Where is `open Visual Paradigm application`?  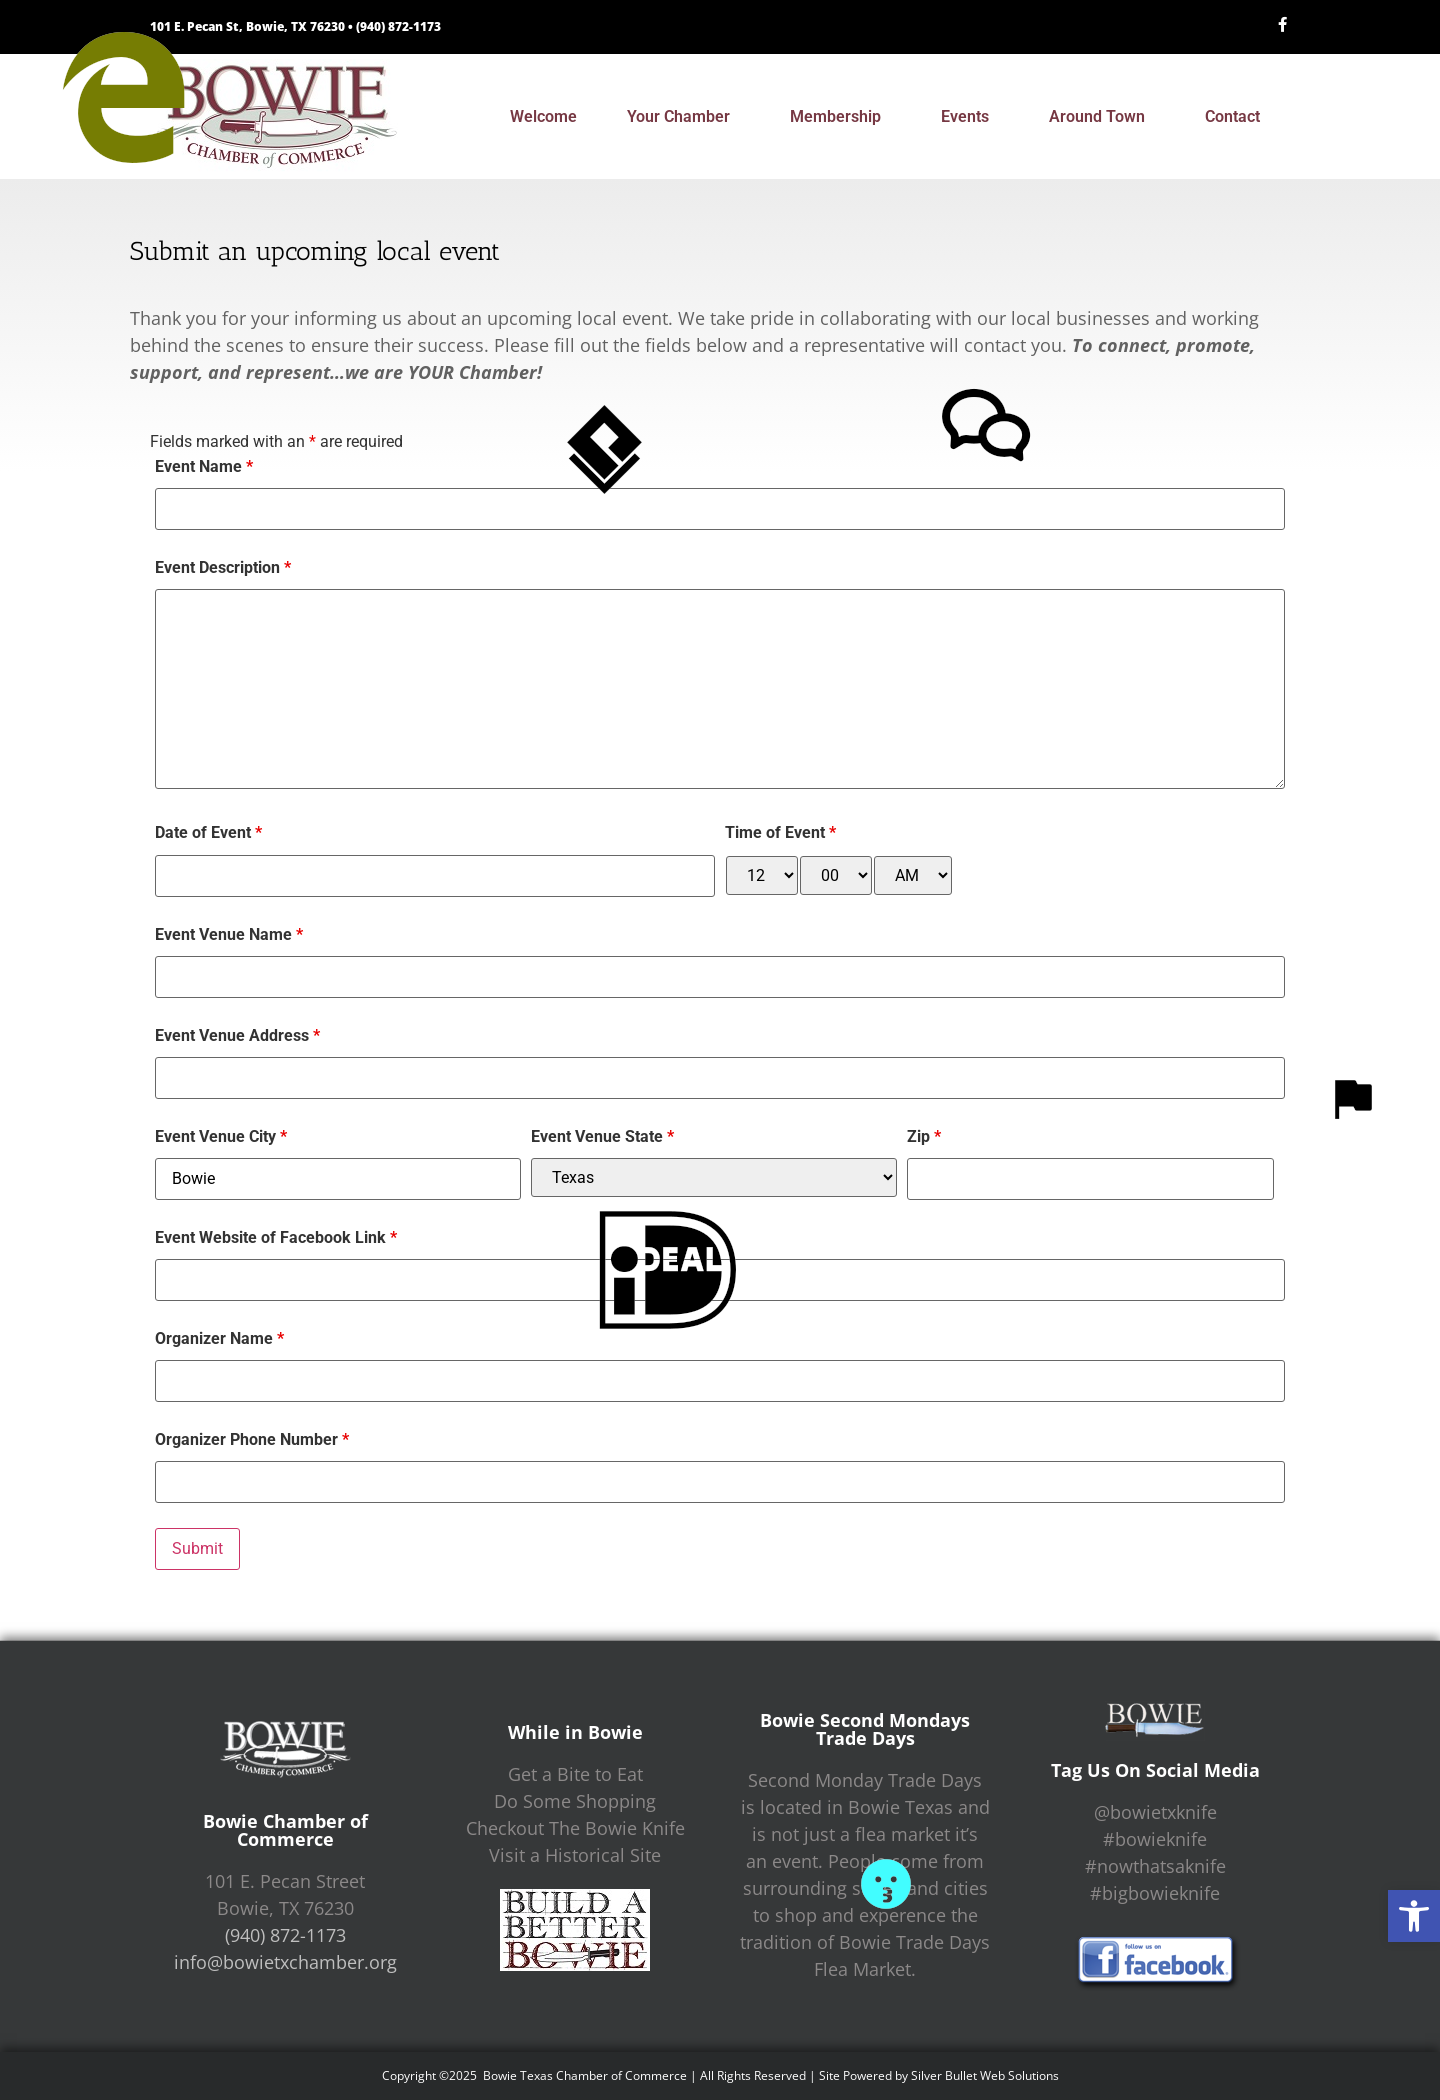
open Visual Paradigm application is located at coordinates (604, 449).